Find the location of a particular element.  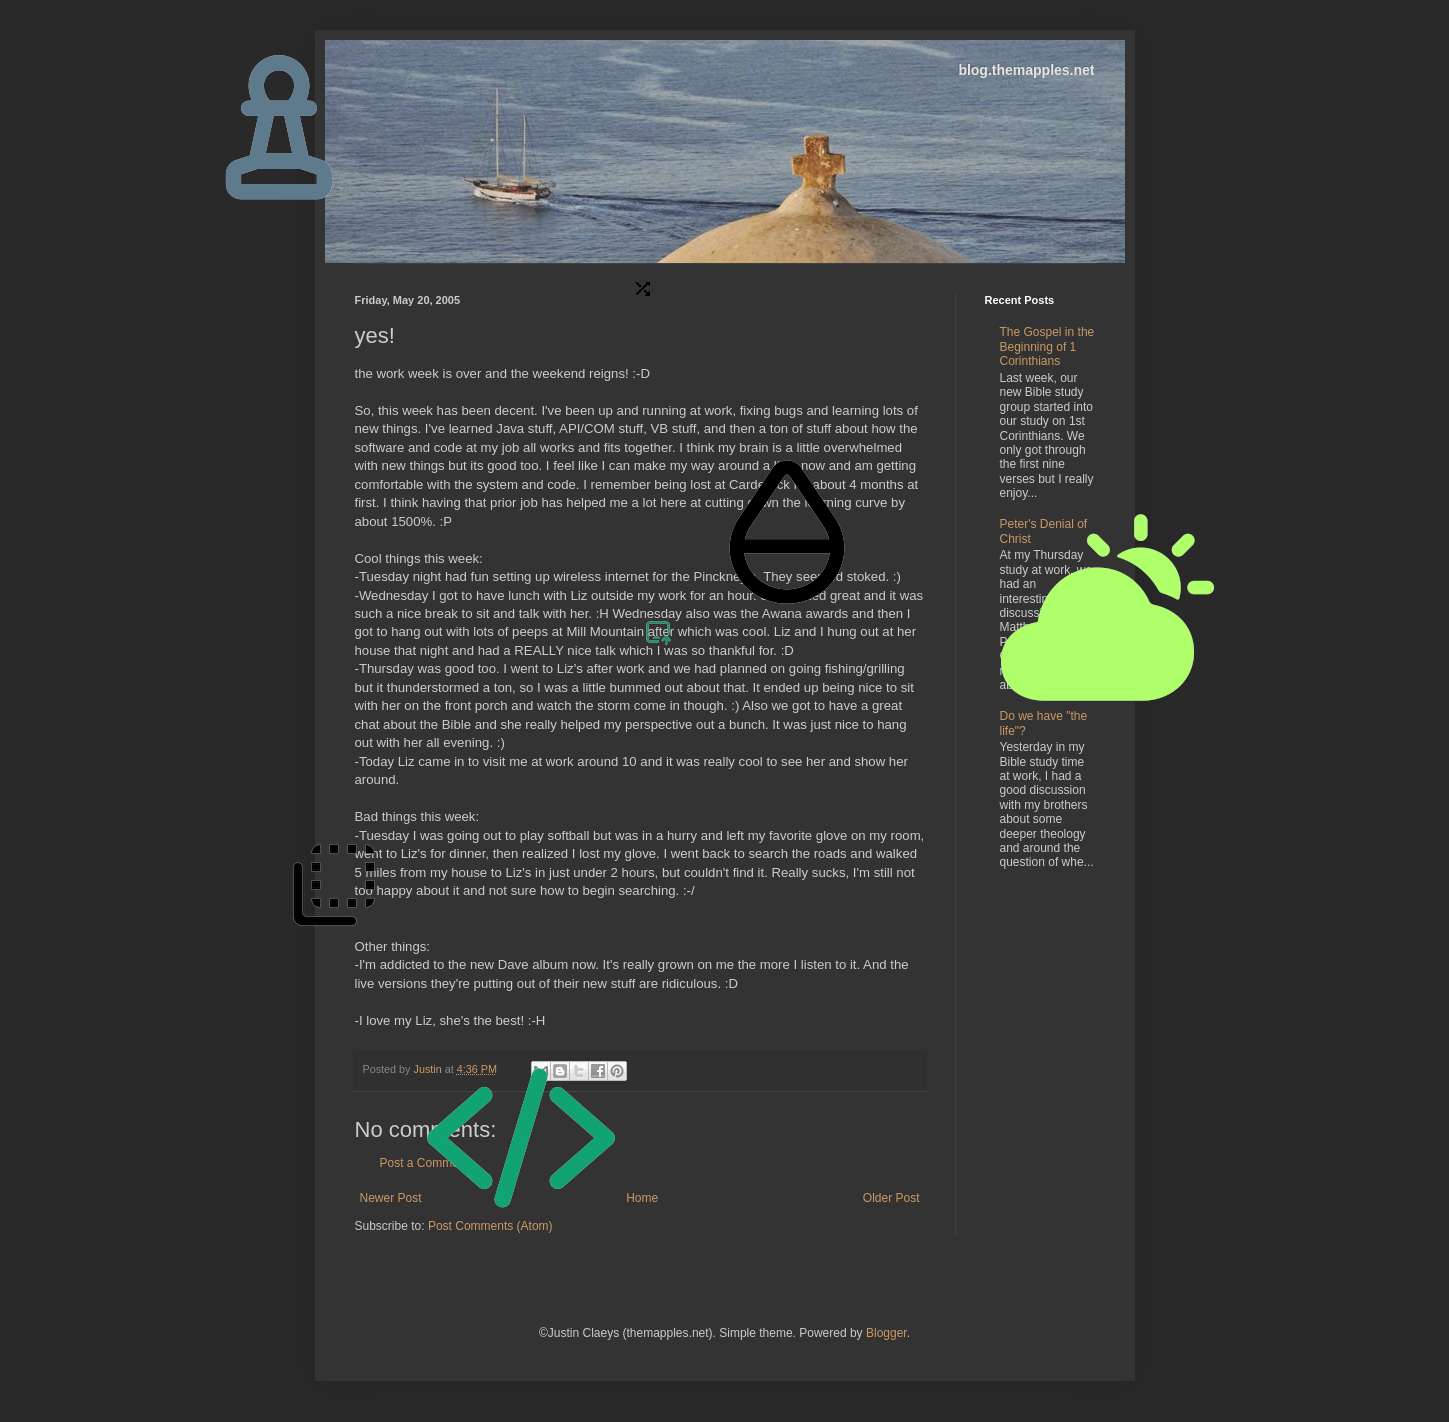

send layer to back is located at coordinates (334, 885).